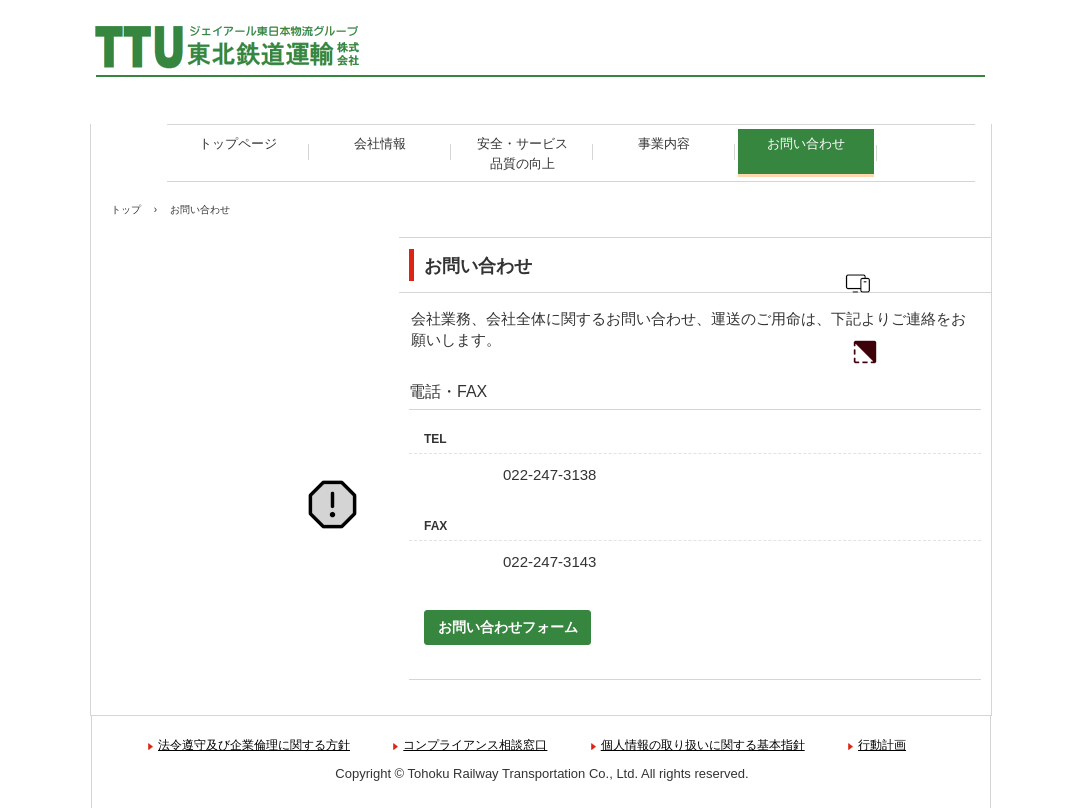 The image size is (1082, 808). I want to click on manage connected devices, so click(857, 283).